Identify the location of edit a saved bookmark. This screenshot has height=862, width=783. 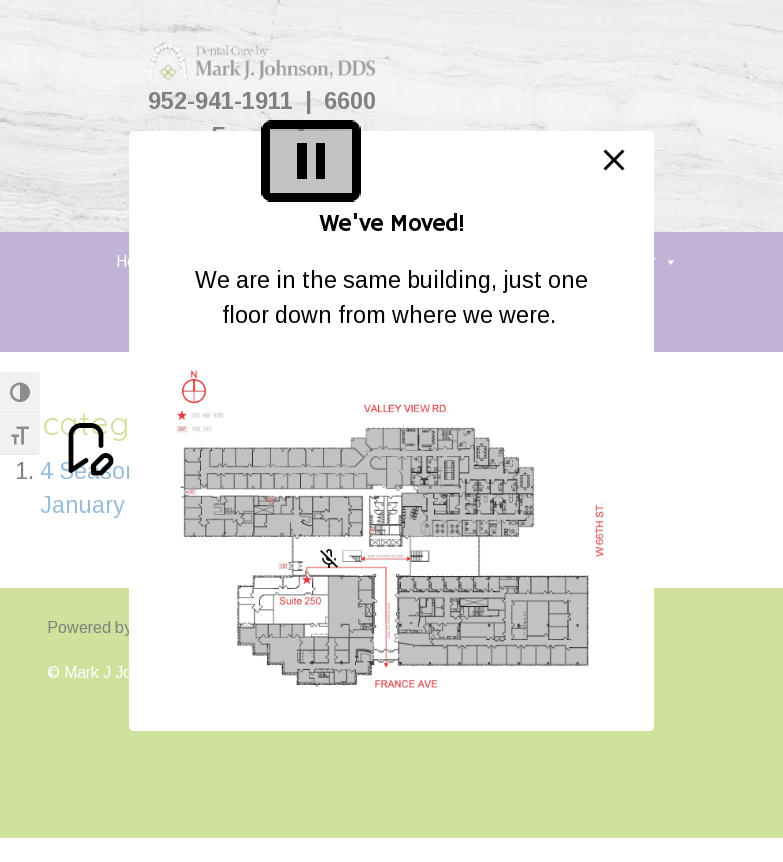
(86, 448).